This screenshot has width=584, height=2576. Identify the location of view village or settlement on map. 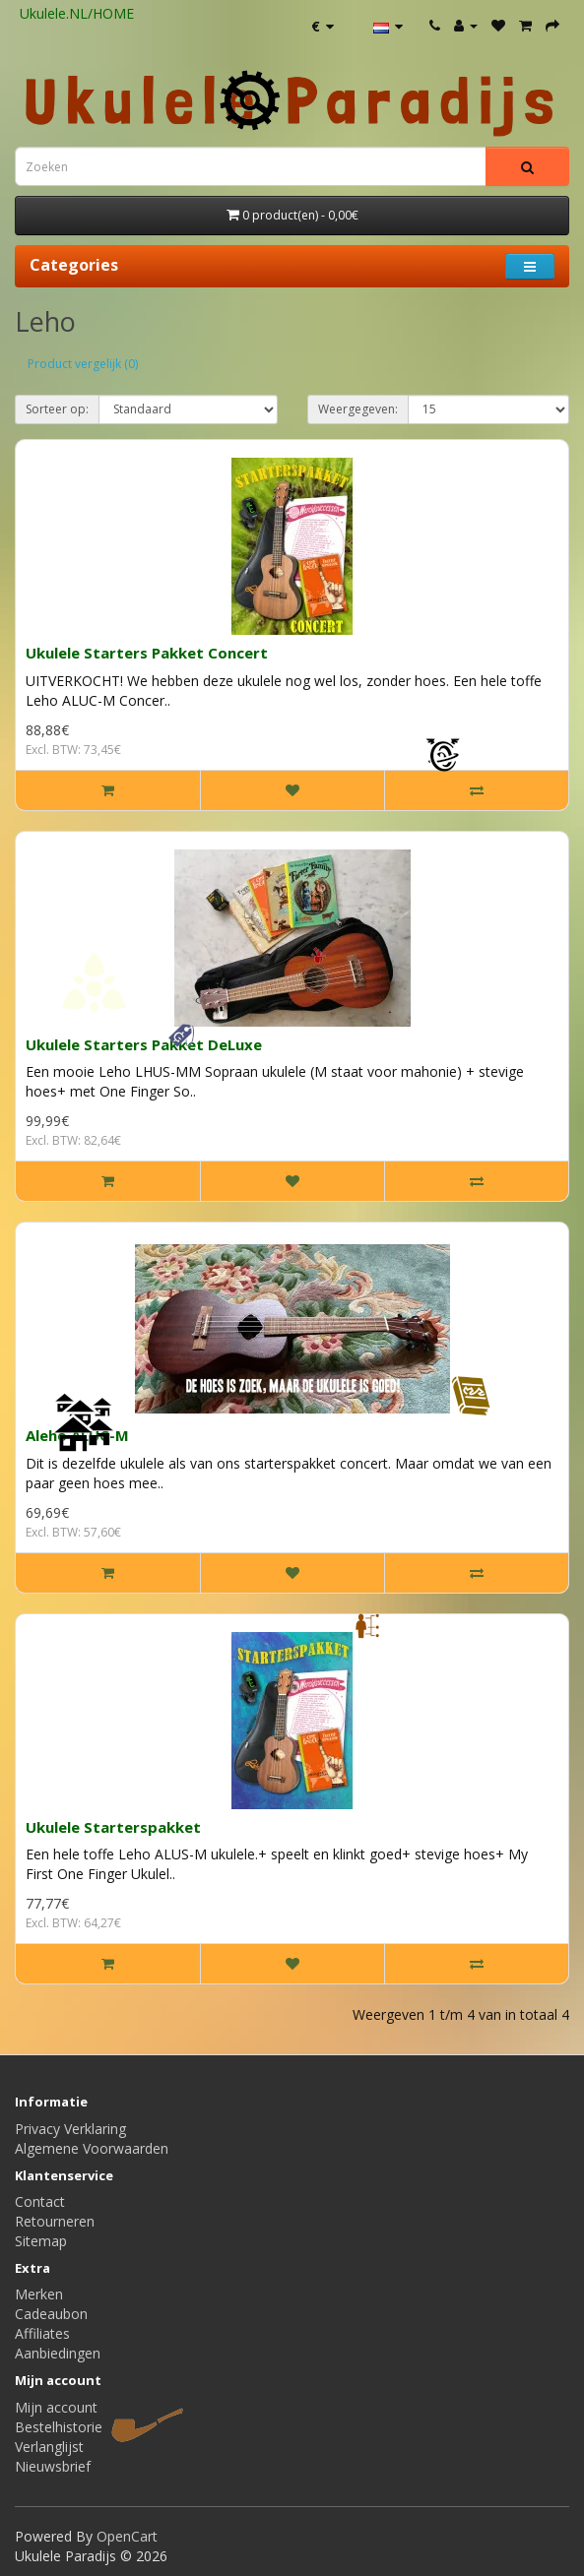
(84, 1422).